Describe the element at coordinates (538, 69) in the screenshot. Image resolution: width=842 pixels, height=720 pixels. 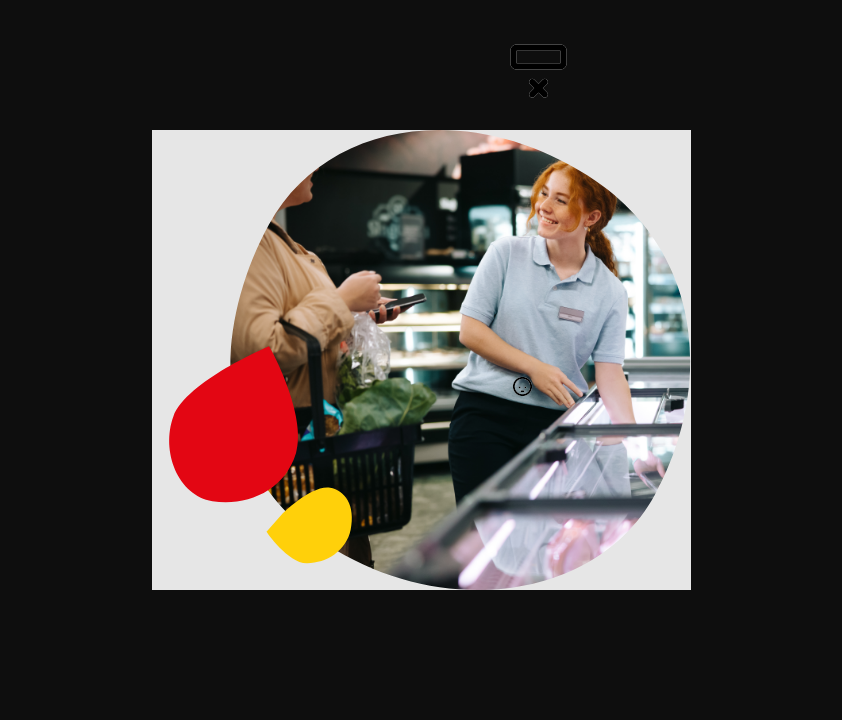
I see `remove a row from a table or spreadsheet` at that location.